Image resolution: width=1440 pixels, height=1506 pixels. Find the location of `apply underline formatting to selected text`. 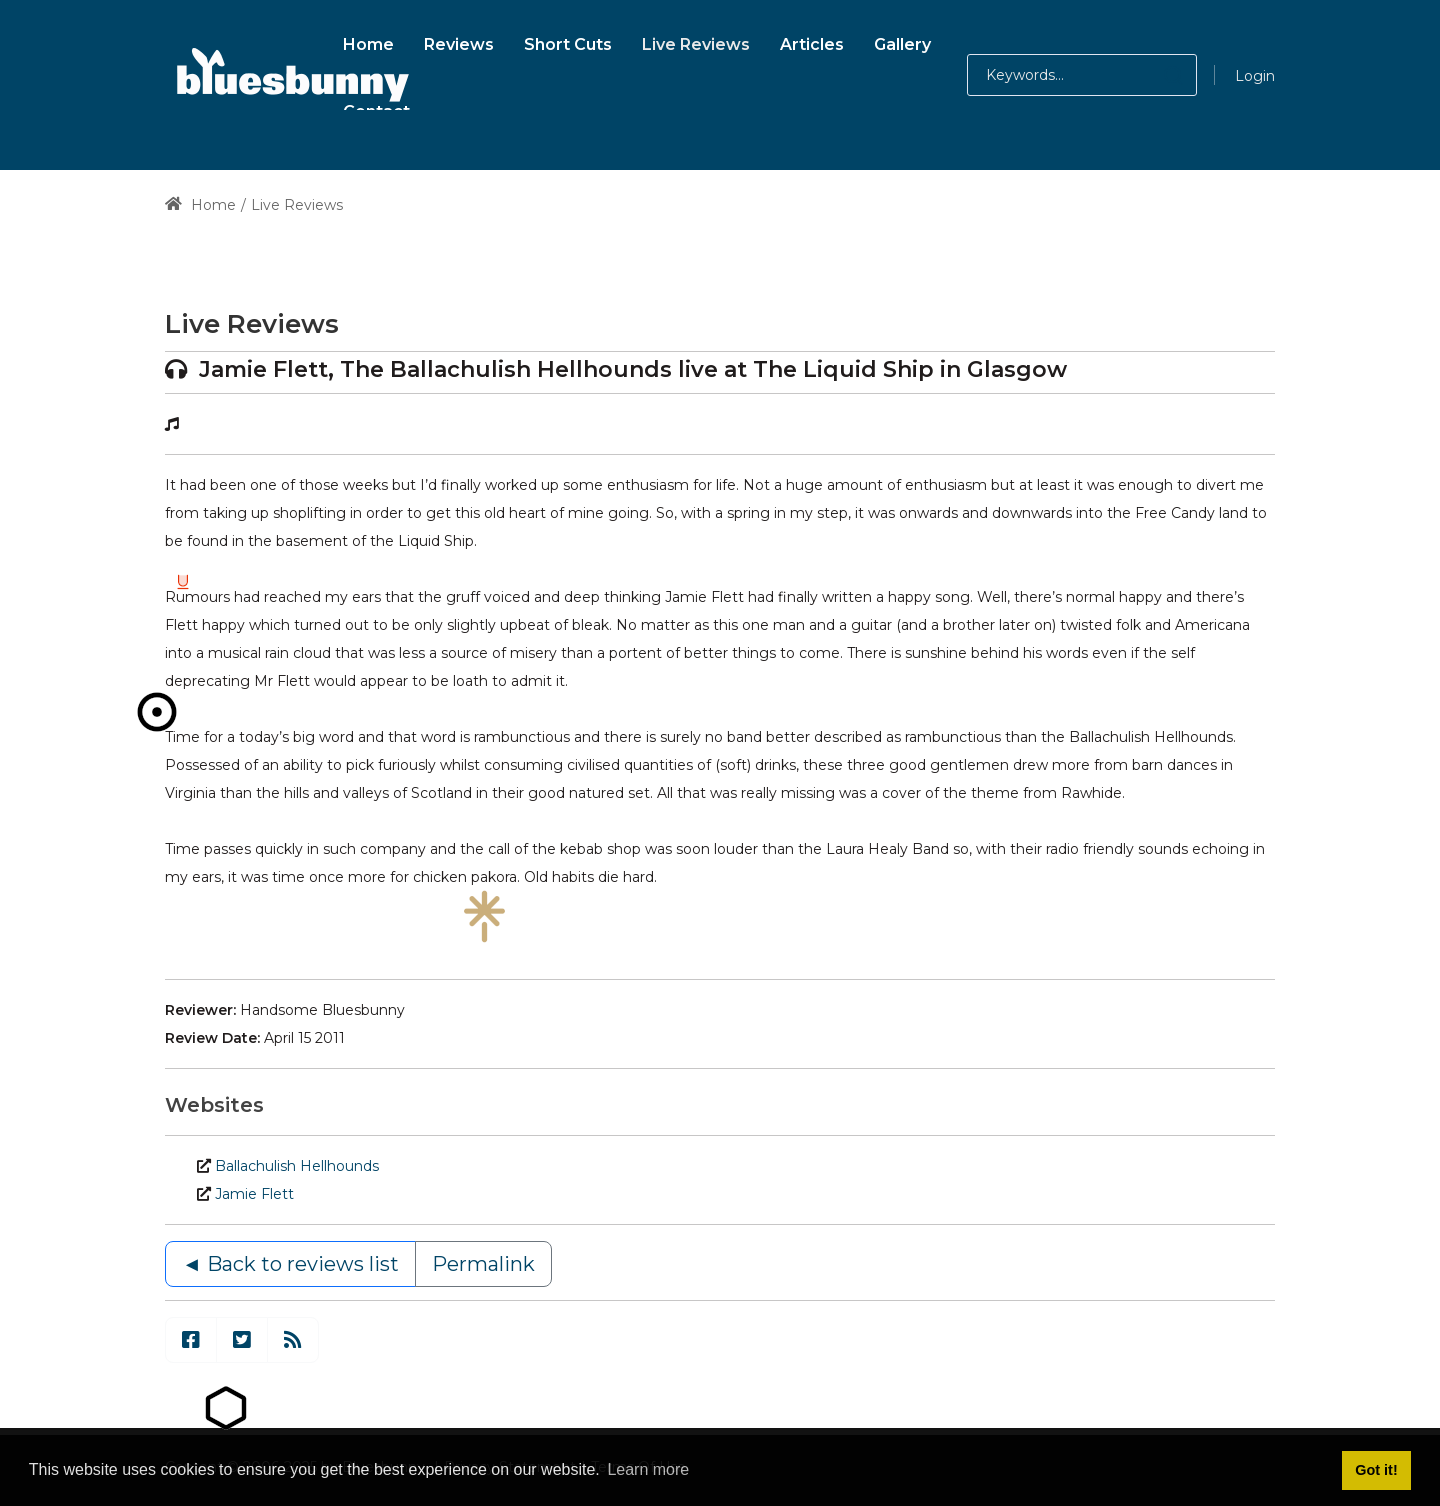

apply underline formatting to selected text is located at coordinates (183, 581).